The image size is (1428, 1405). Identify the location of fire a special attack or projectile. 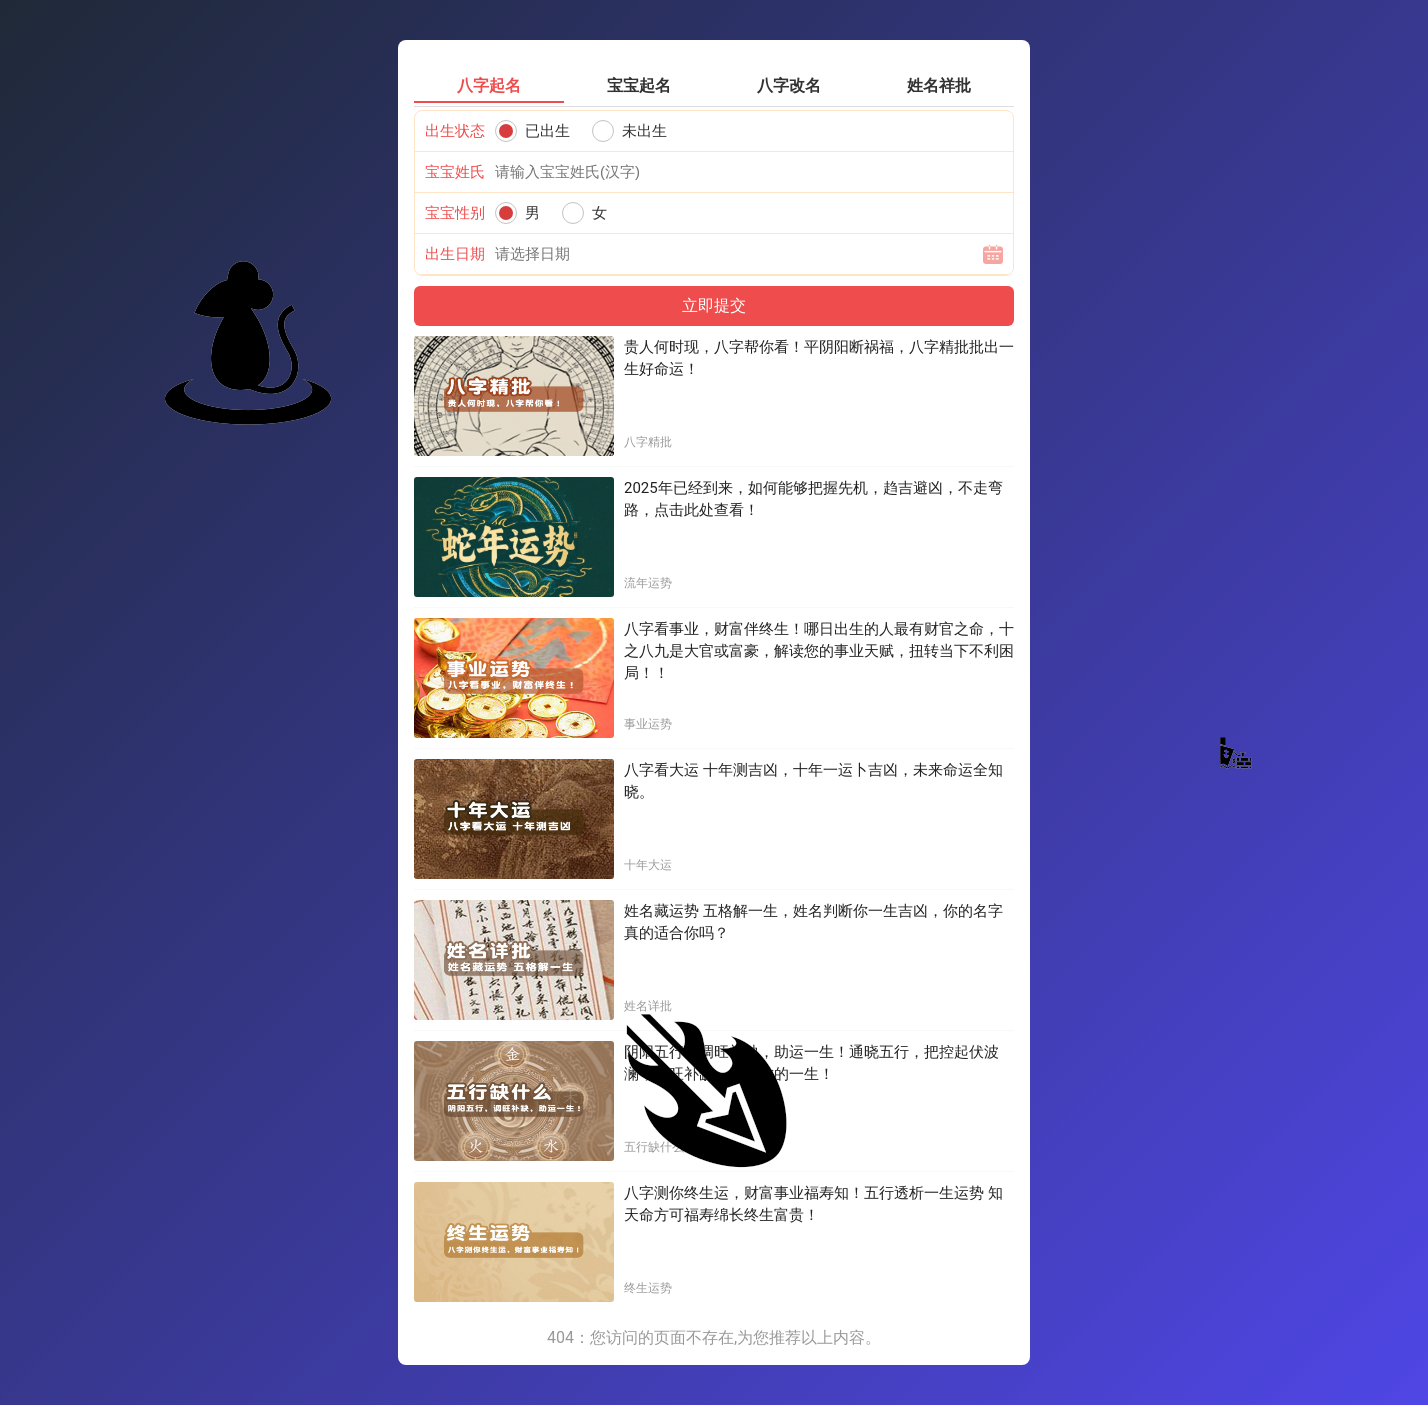
(708, 1094).